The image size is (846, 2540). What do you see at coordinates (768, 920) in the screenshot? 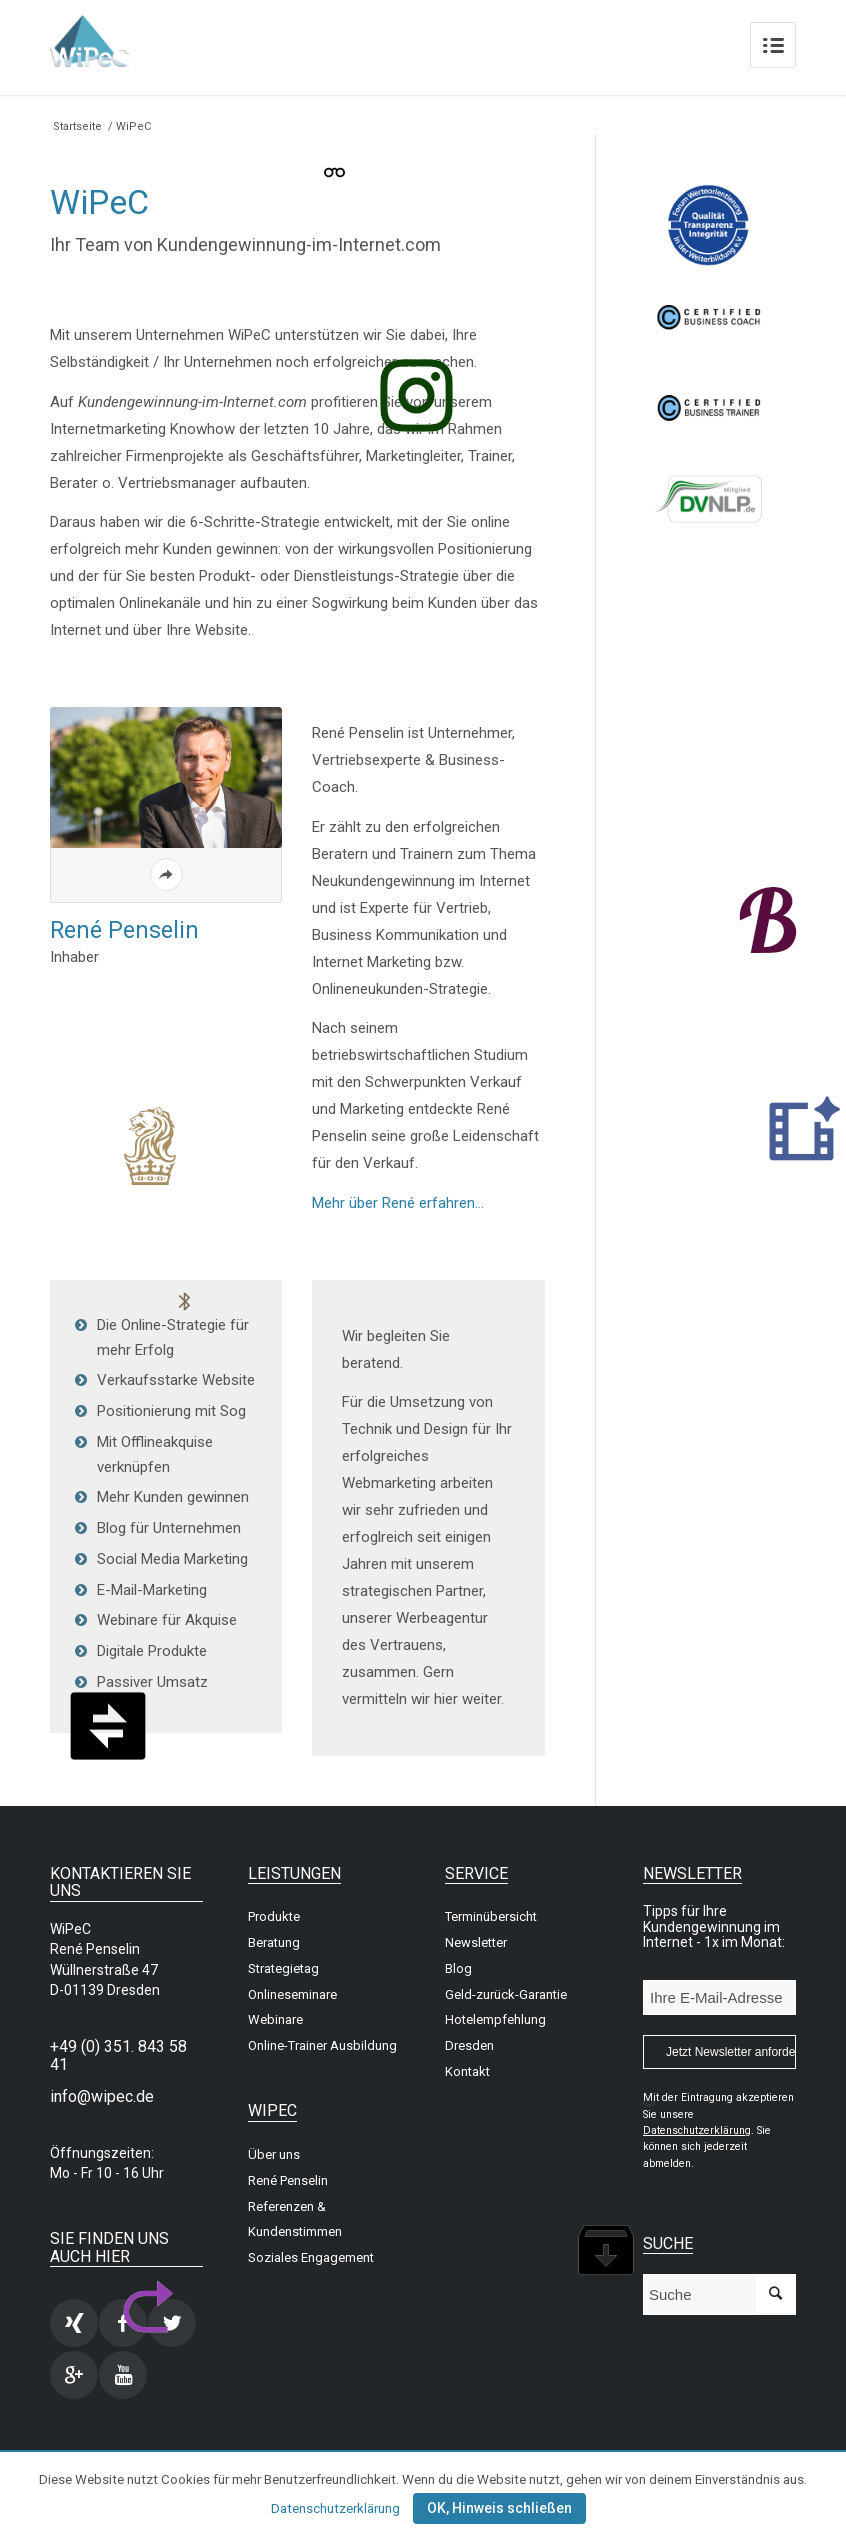
I see `buefy framework logo` at bounding box center [768, 920].